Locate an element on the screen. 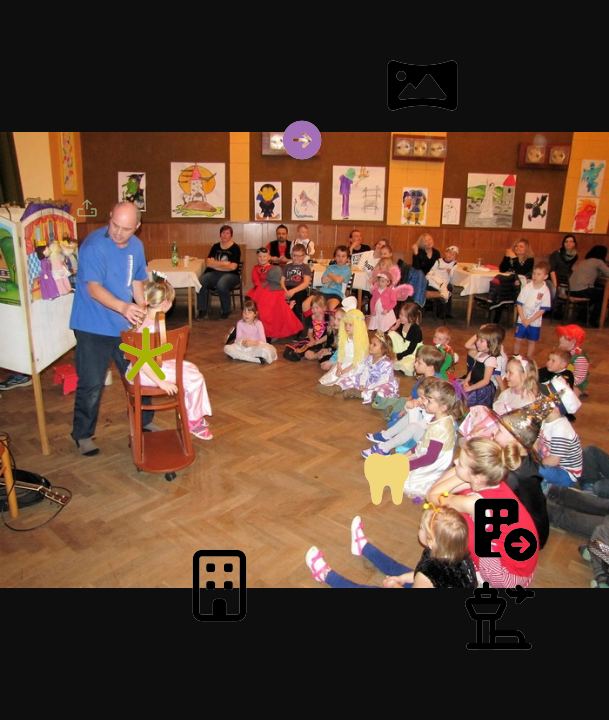  view building or office location is located at coordinates (219, 585).